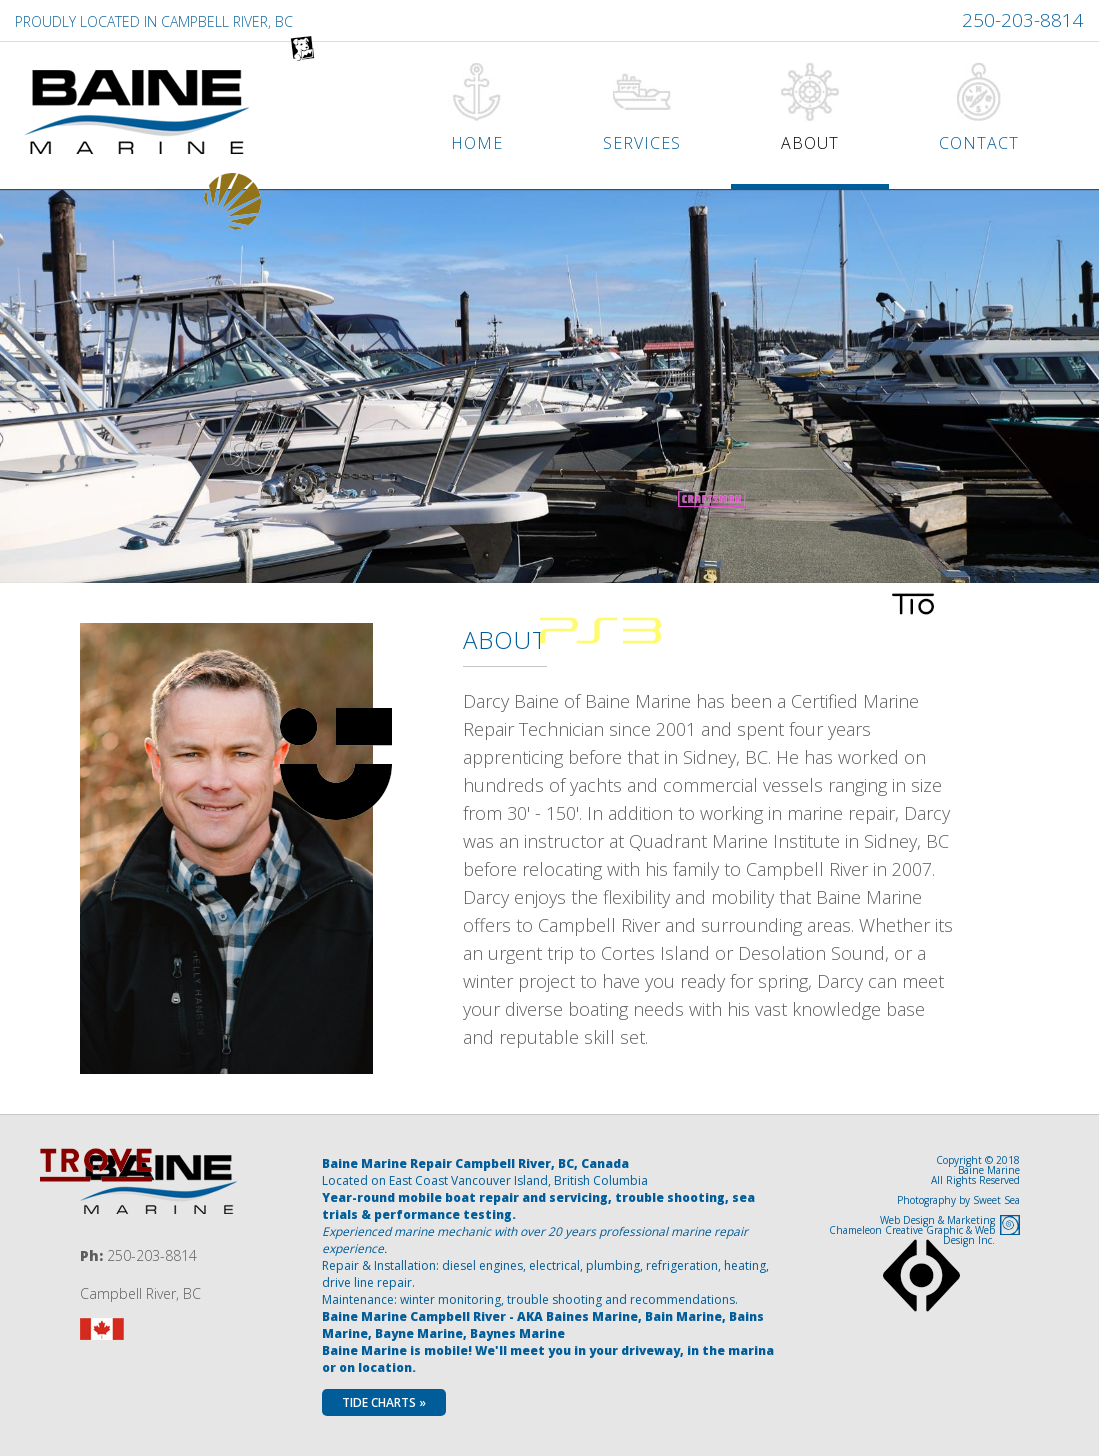 This screenshot has height=1456, width=1099. Describe the element at coordinates (600, 630) in the screenshot. I see `PlayStation 3 brand logo` at that location.